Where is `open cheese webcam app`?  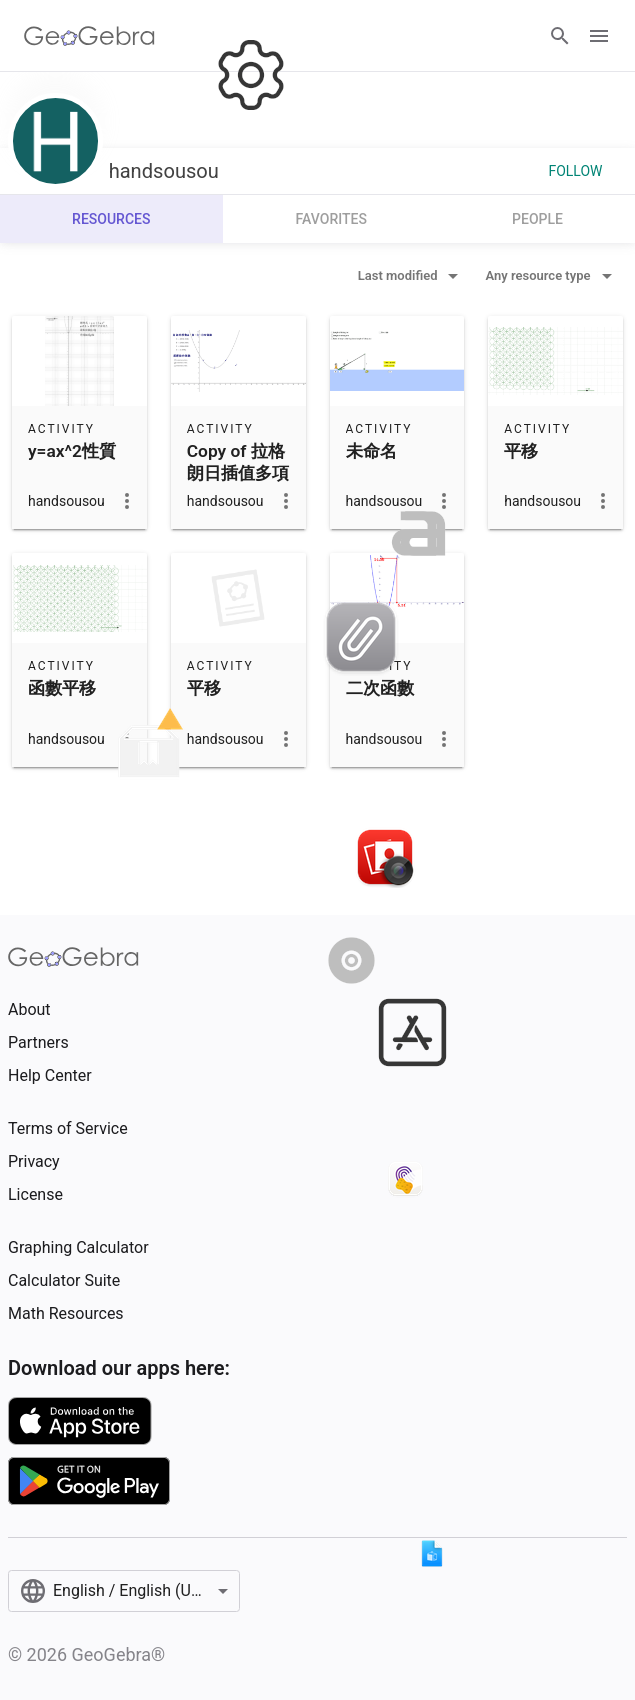 open cheese webcam app is located at coordinates (385, 857).